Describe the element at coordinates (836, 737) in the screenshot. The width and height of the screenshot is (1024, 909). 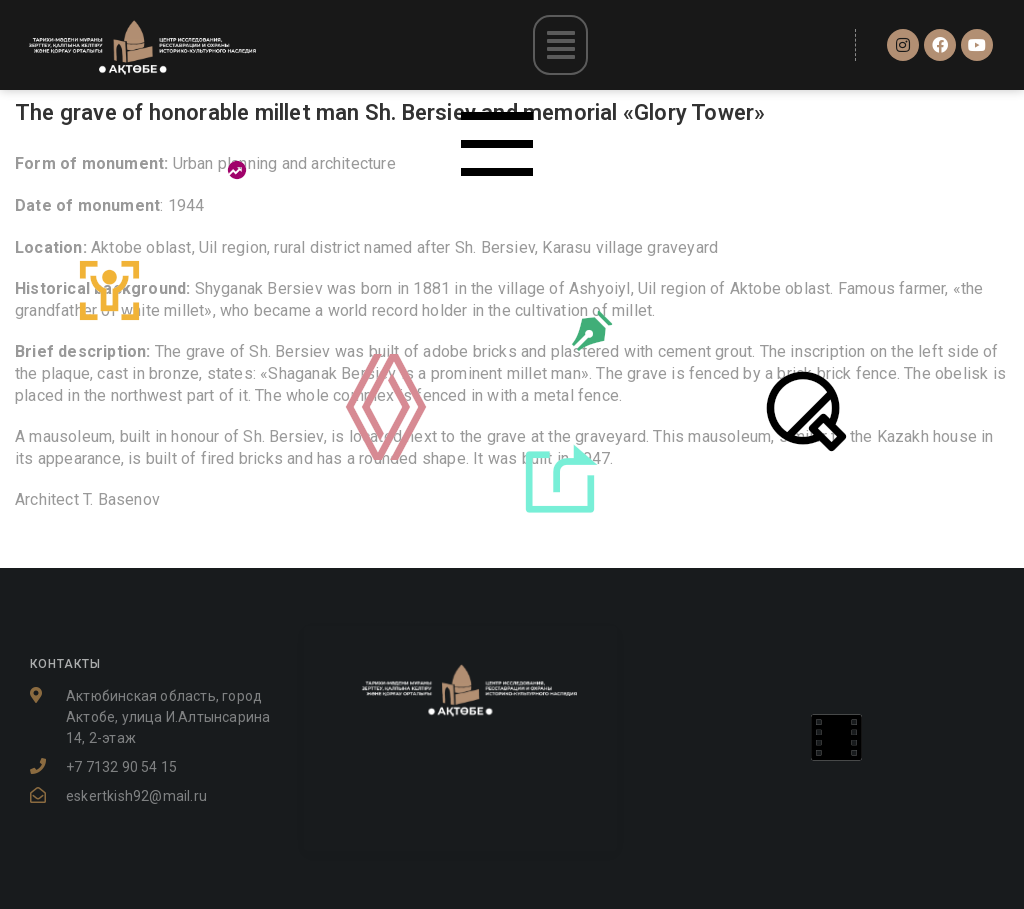
I see `access video or film content` at that location.